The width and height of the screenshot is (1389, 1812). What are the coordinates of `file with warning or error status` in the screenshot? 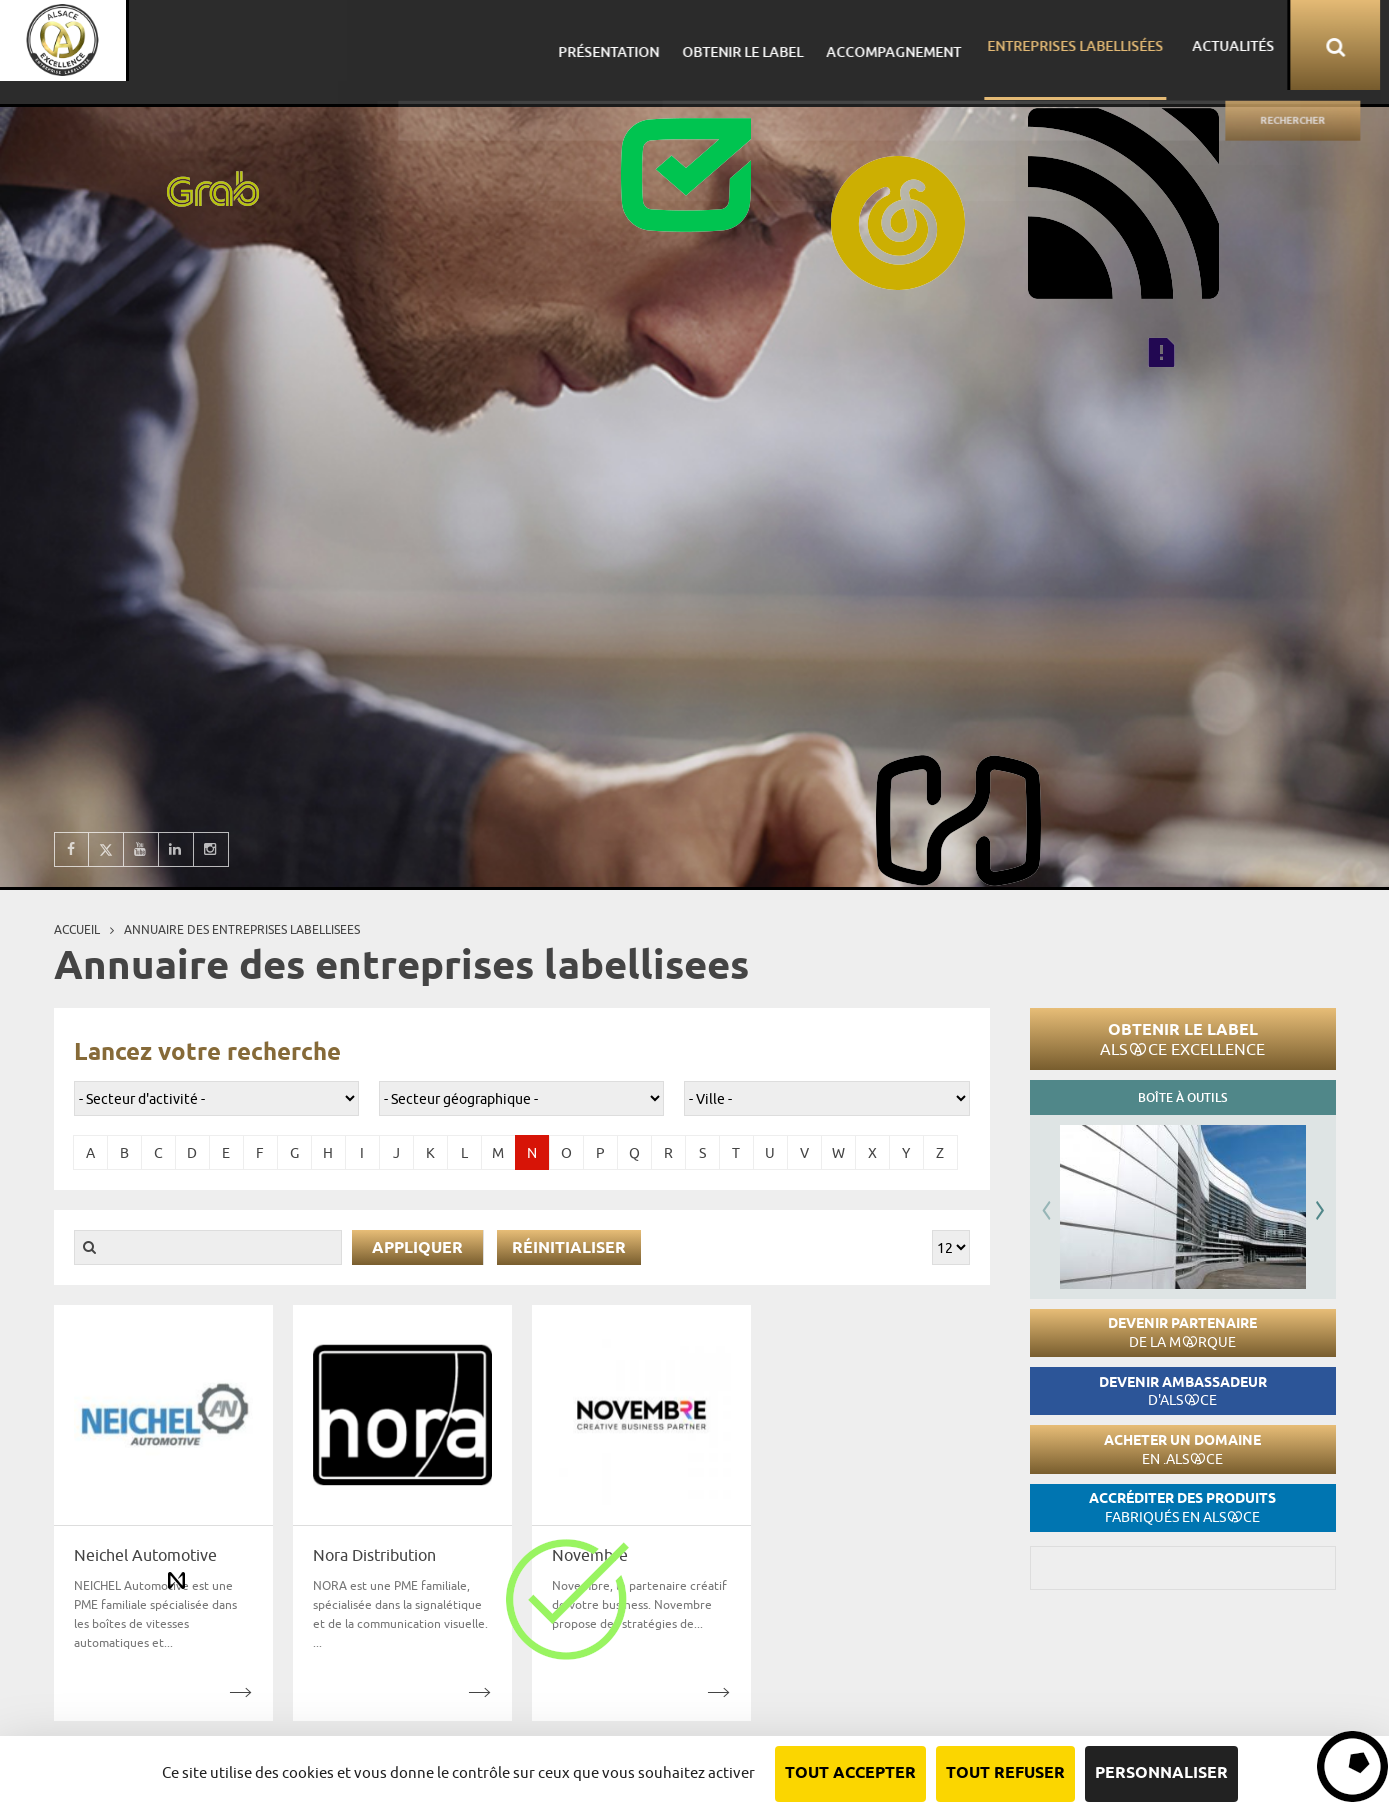 It's located at (1161, 352).